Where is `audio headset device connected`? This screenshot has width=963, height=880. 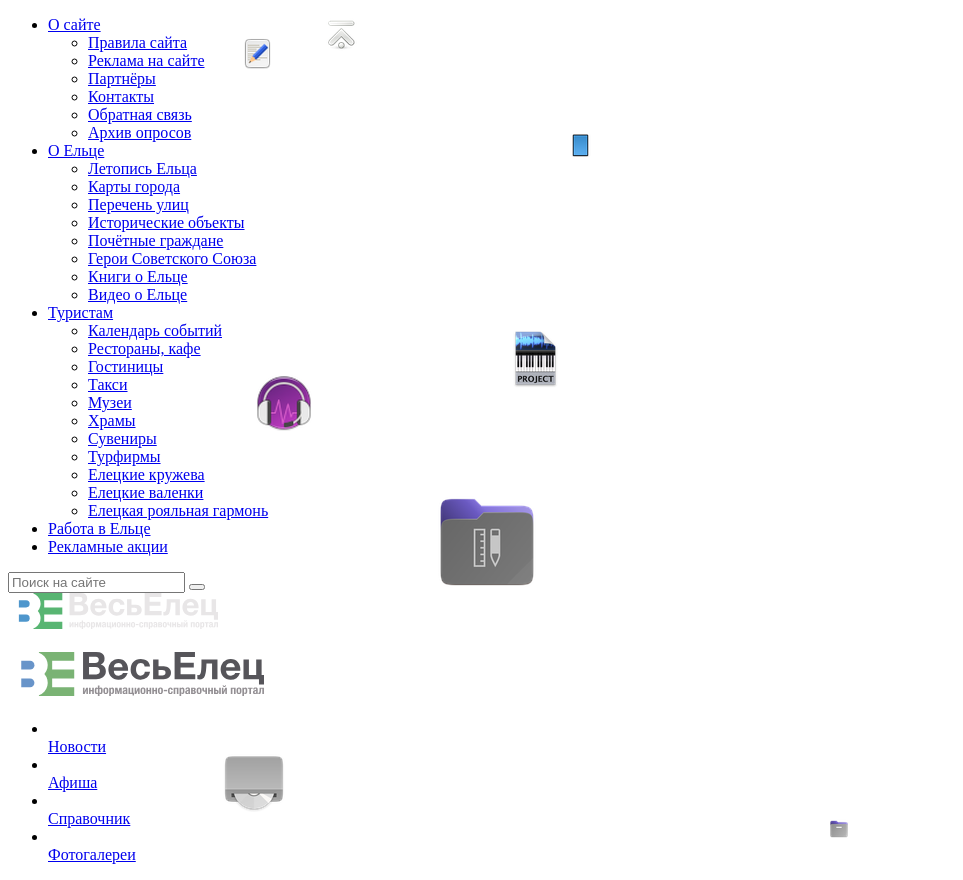
audio headset device connected is located at coordinates (284, 403).